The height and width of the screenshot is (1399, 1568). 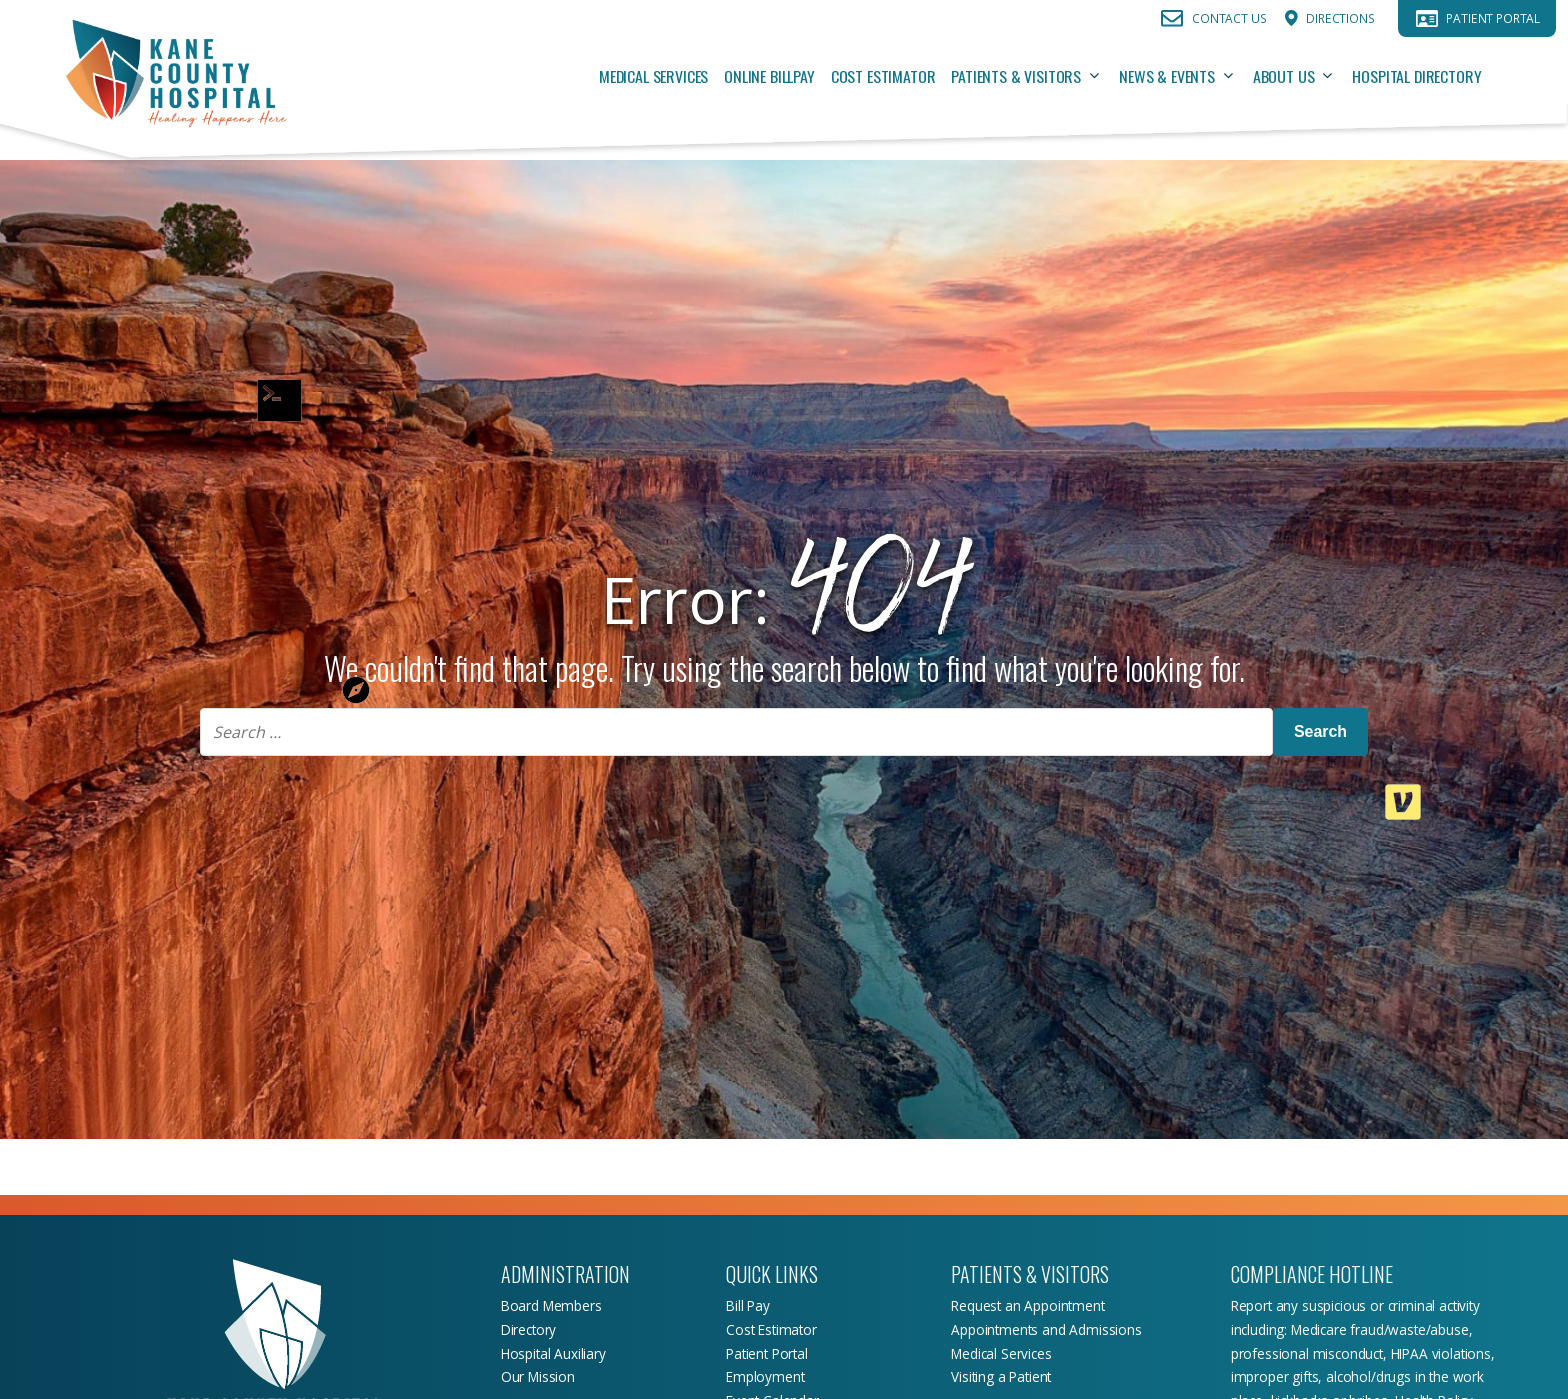 I want to click on open Venmo app, so click(x=1403, y=802).